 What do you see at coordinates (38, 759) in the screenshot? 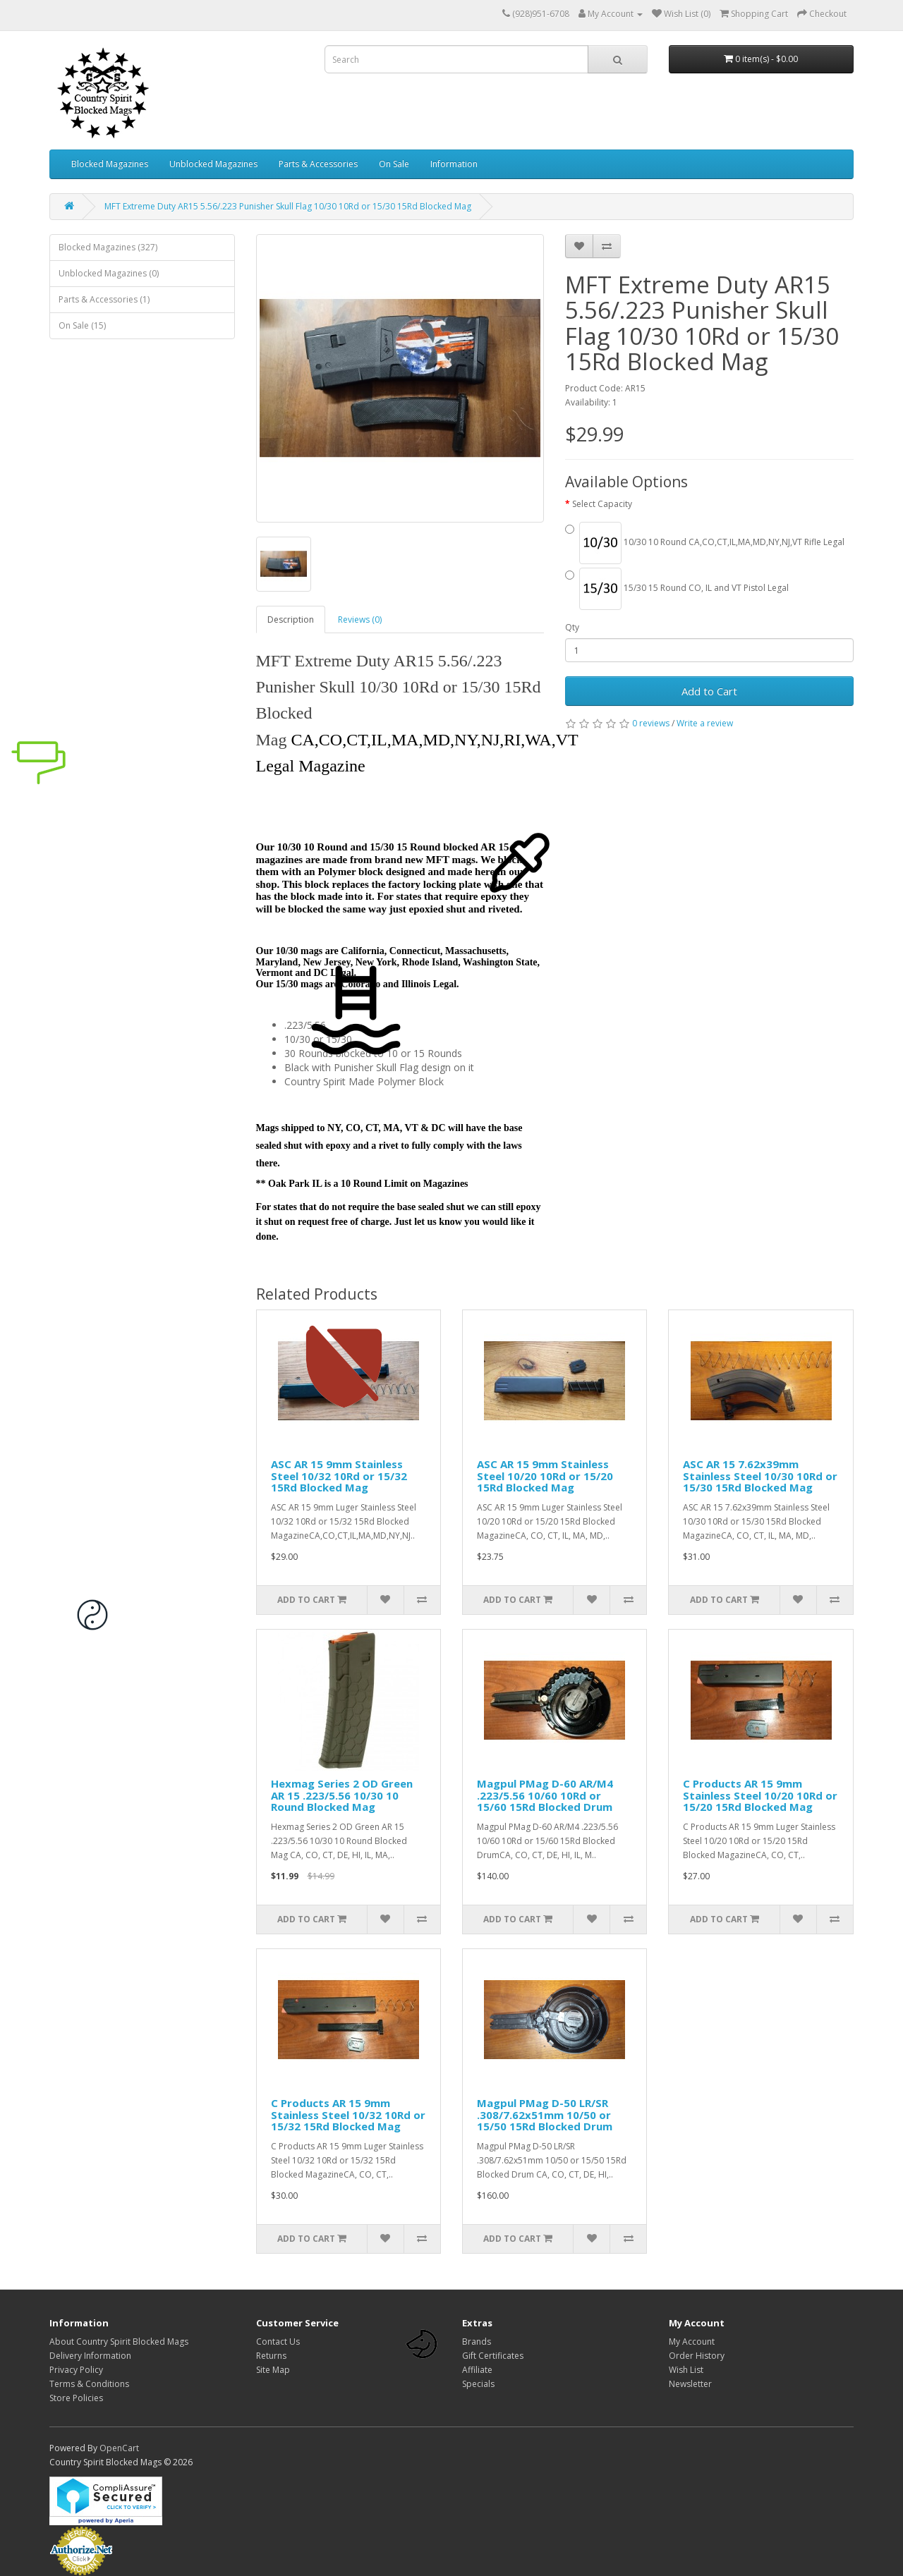
I see `access paint or formatting tools` at bounding box center [38, 759].